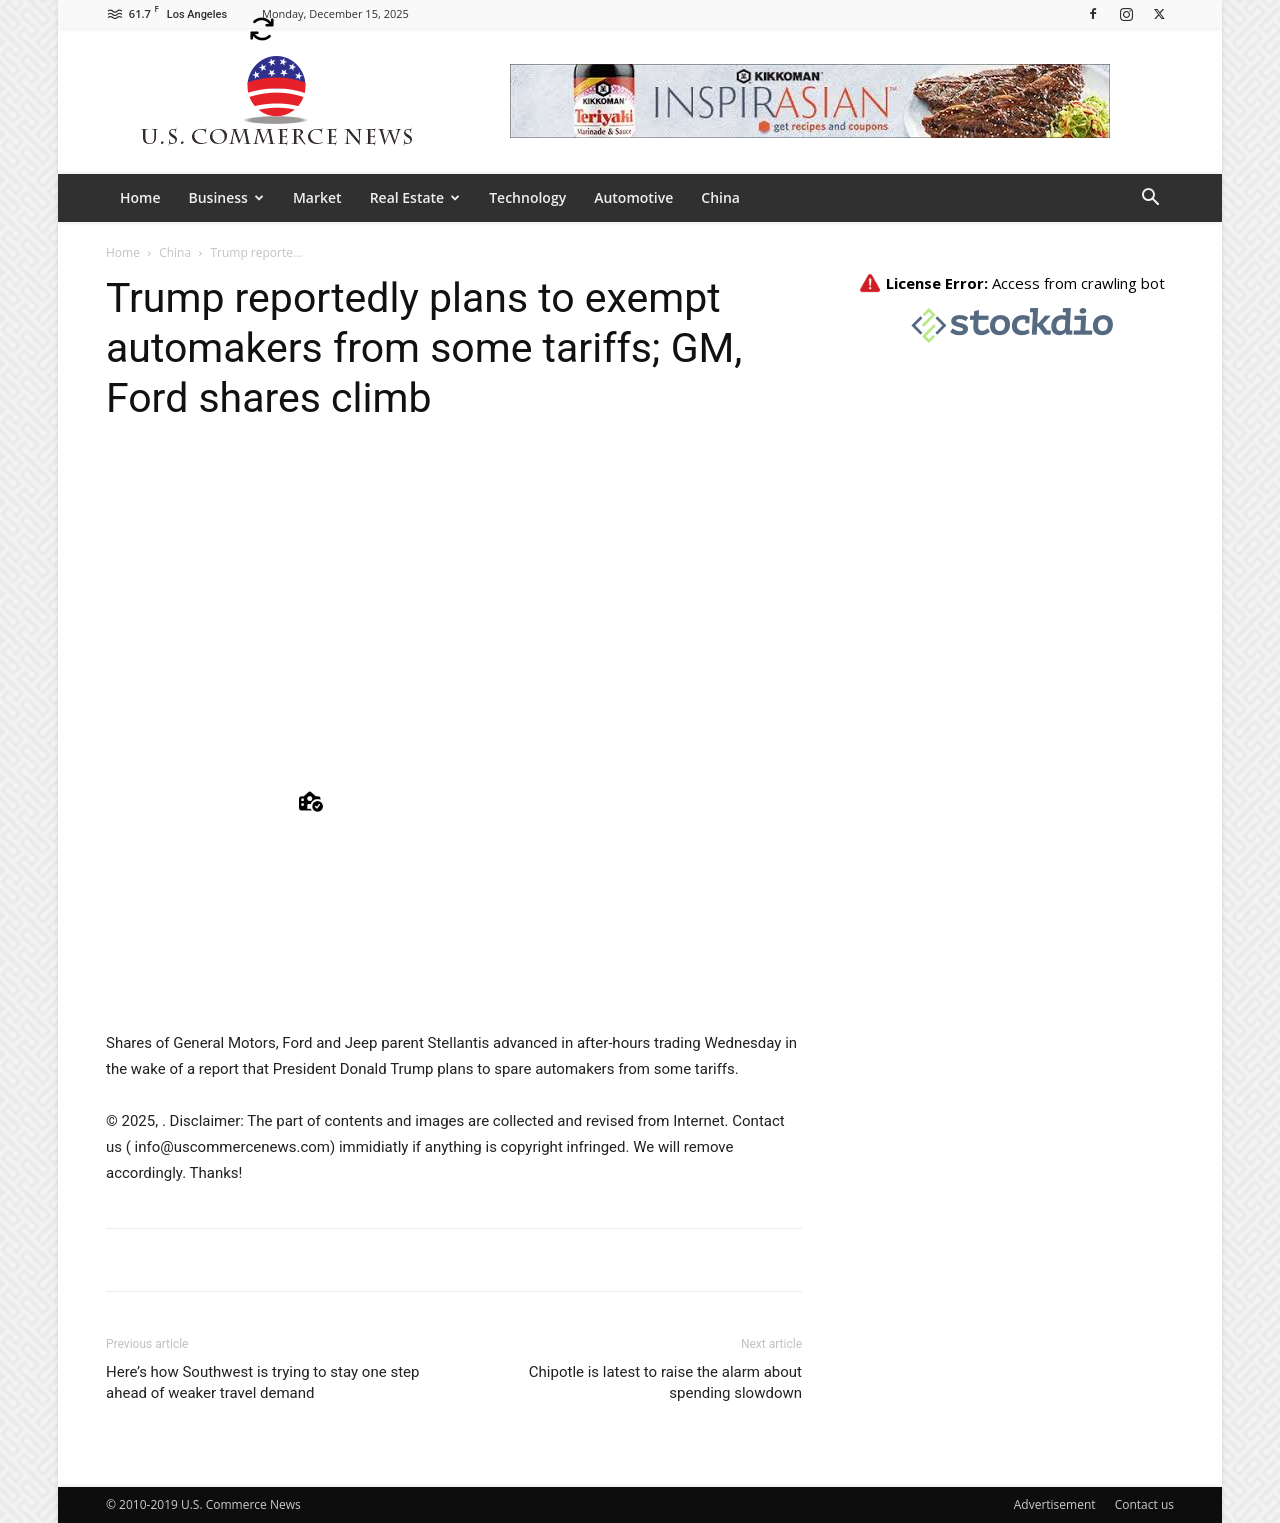 Image resolution: width=1280 pixels, height=1523 pixels. I want to click on school verification complete, so click(311, 801).